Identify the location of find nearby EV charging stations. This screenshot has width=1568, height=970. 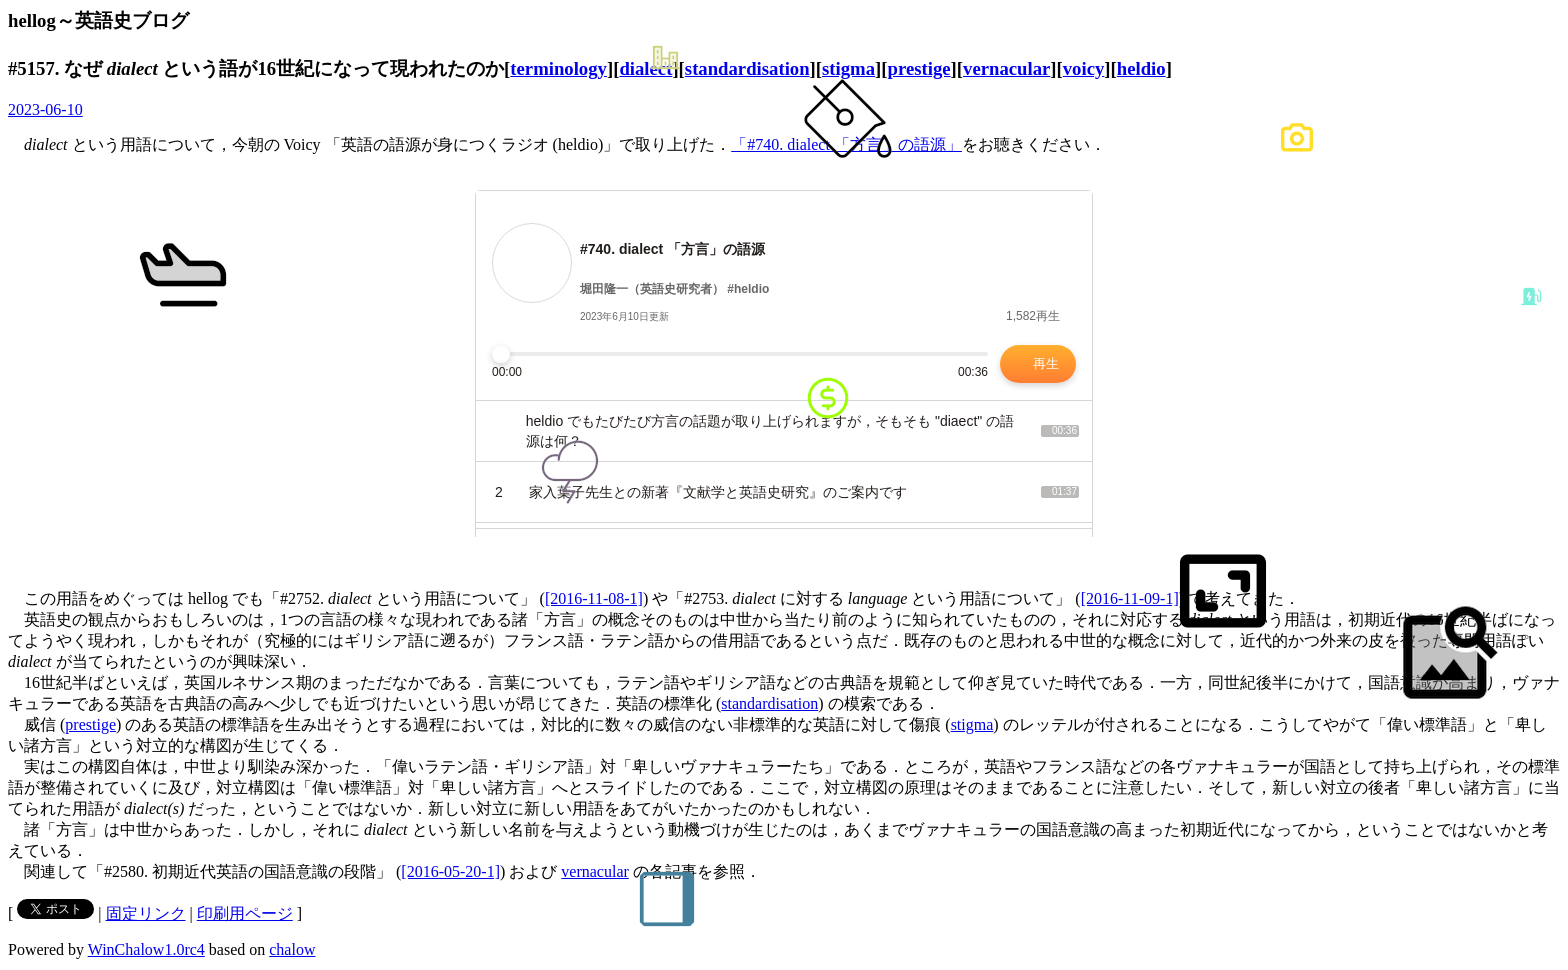
(1530, 296).